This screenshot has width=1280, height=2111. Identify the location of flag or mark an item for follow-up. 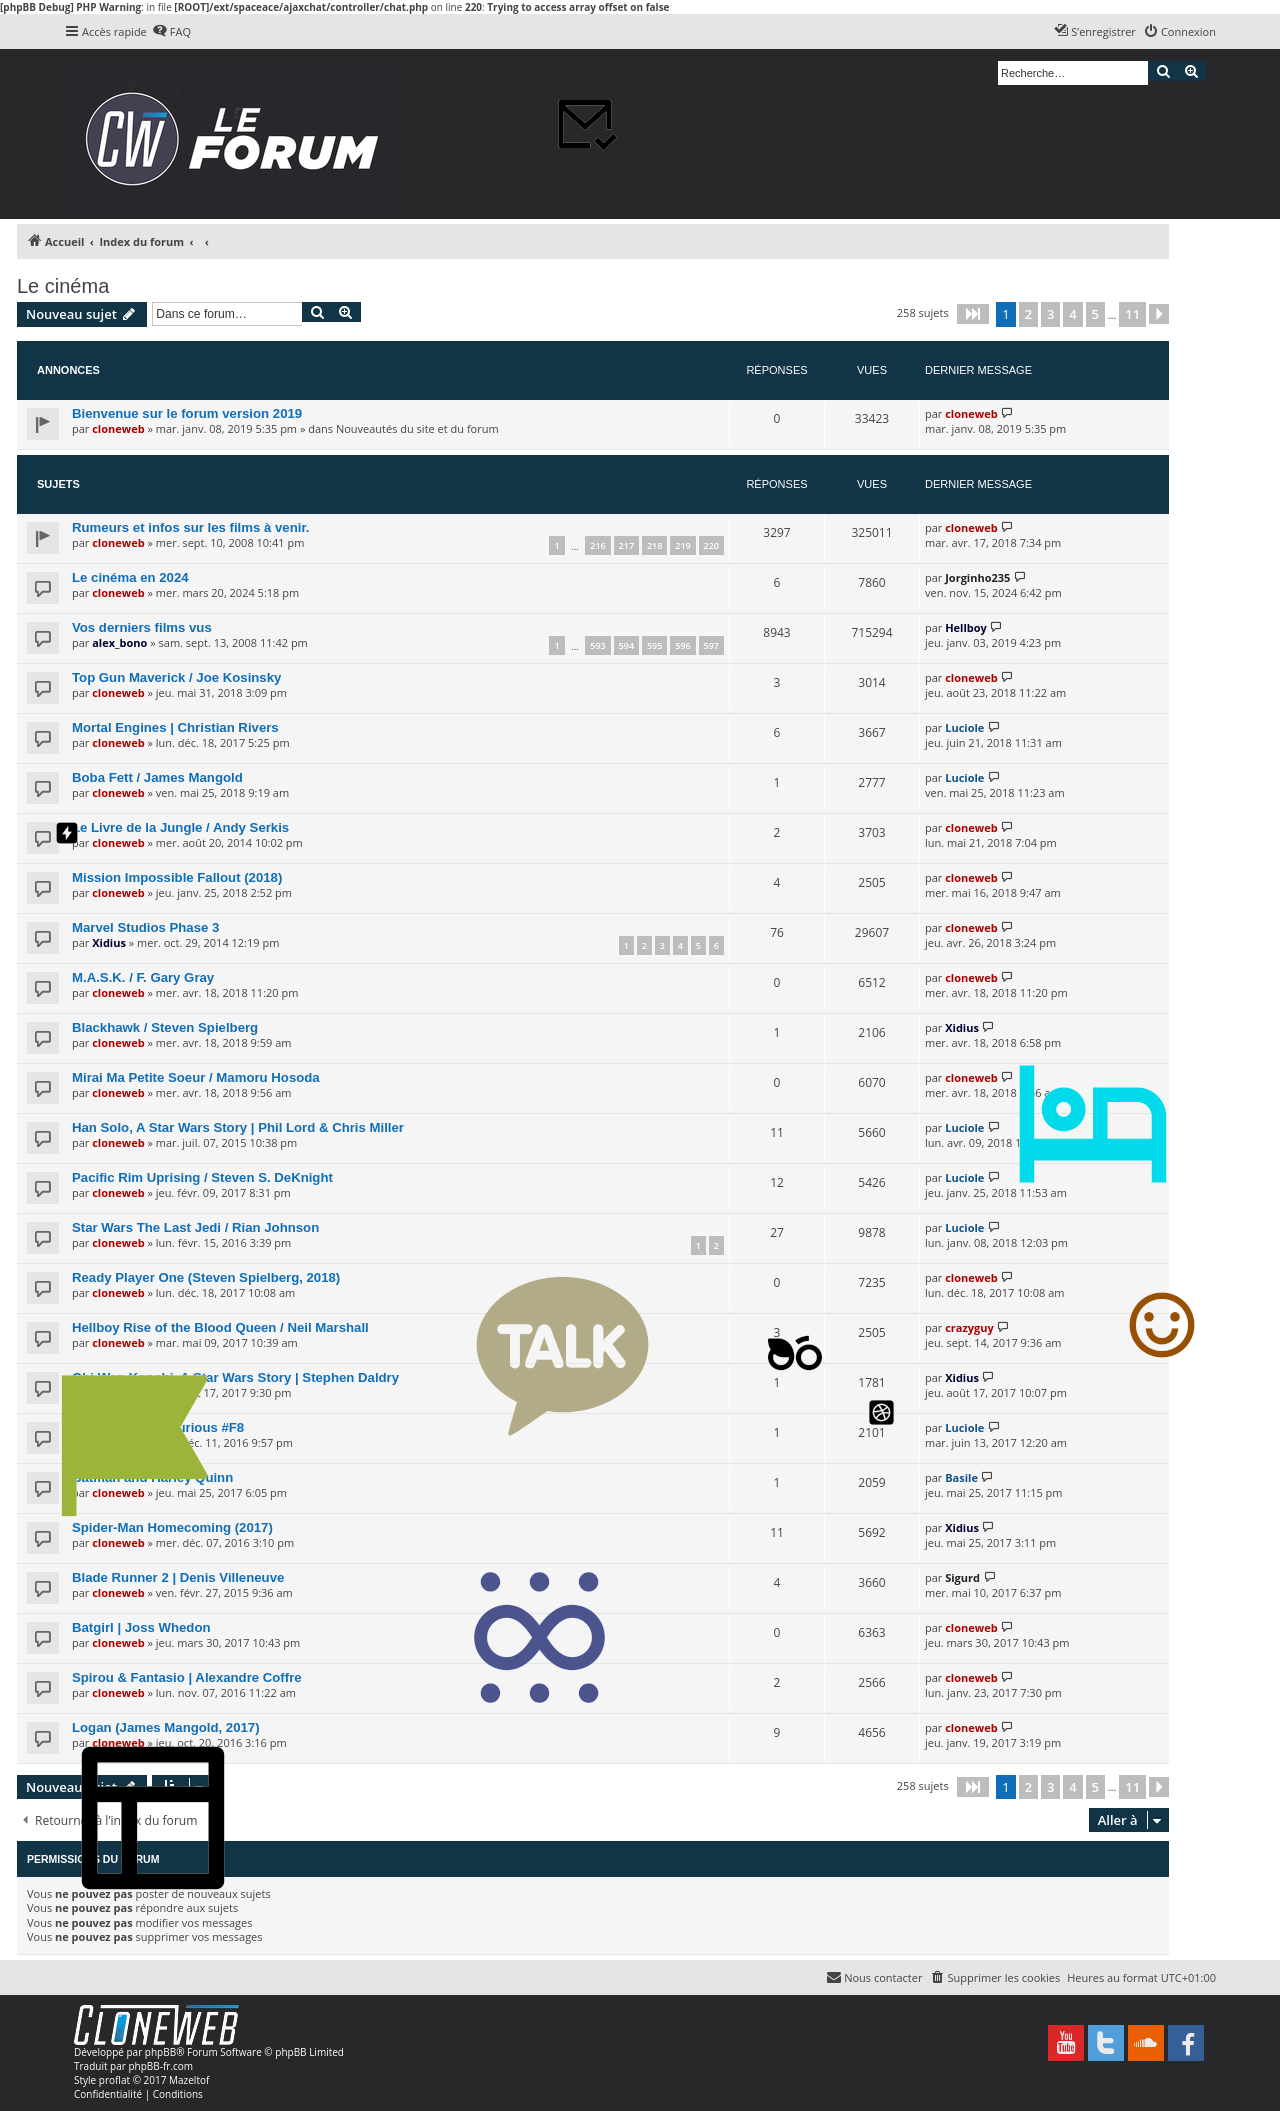
(136, 1442).